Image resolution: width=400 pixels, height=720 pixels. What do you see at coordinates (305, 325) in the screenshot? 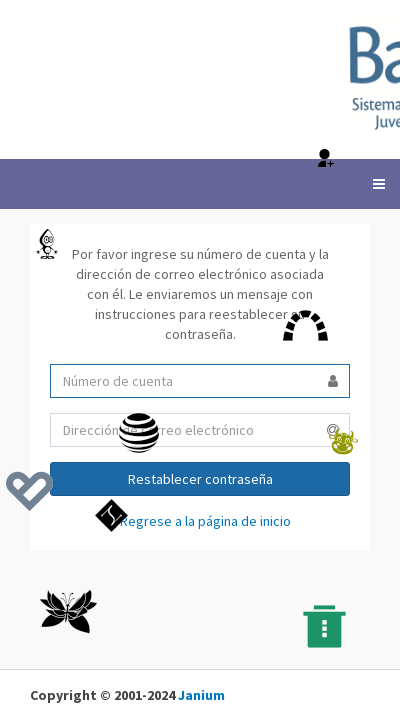
I see `open redmine project management` at bounding box center [305, 325].